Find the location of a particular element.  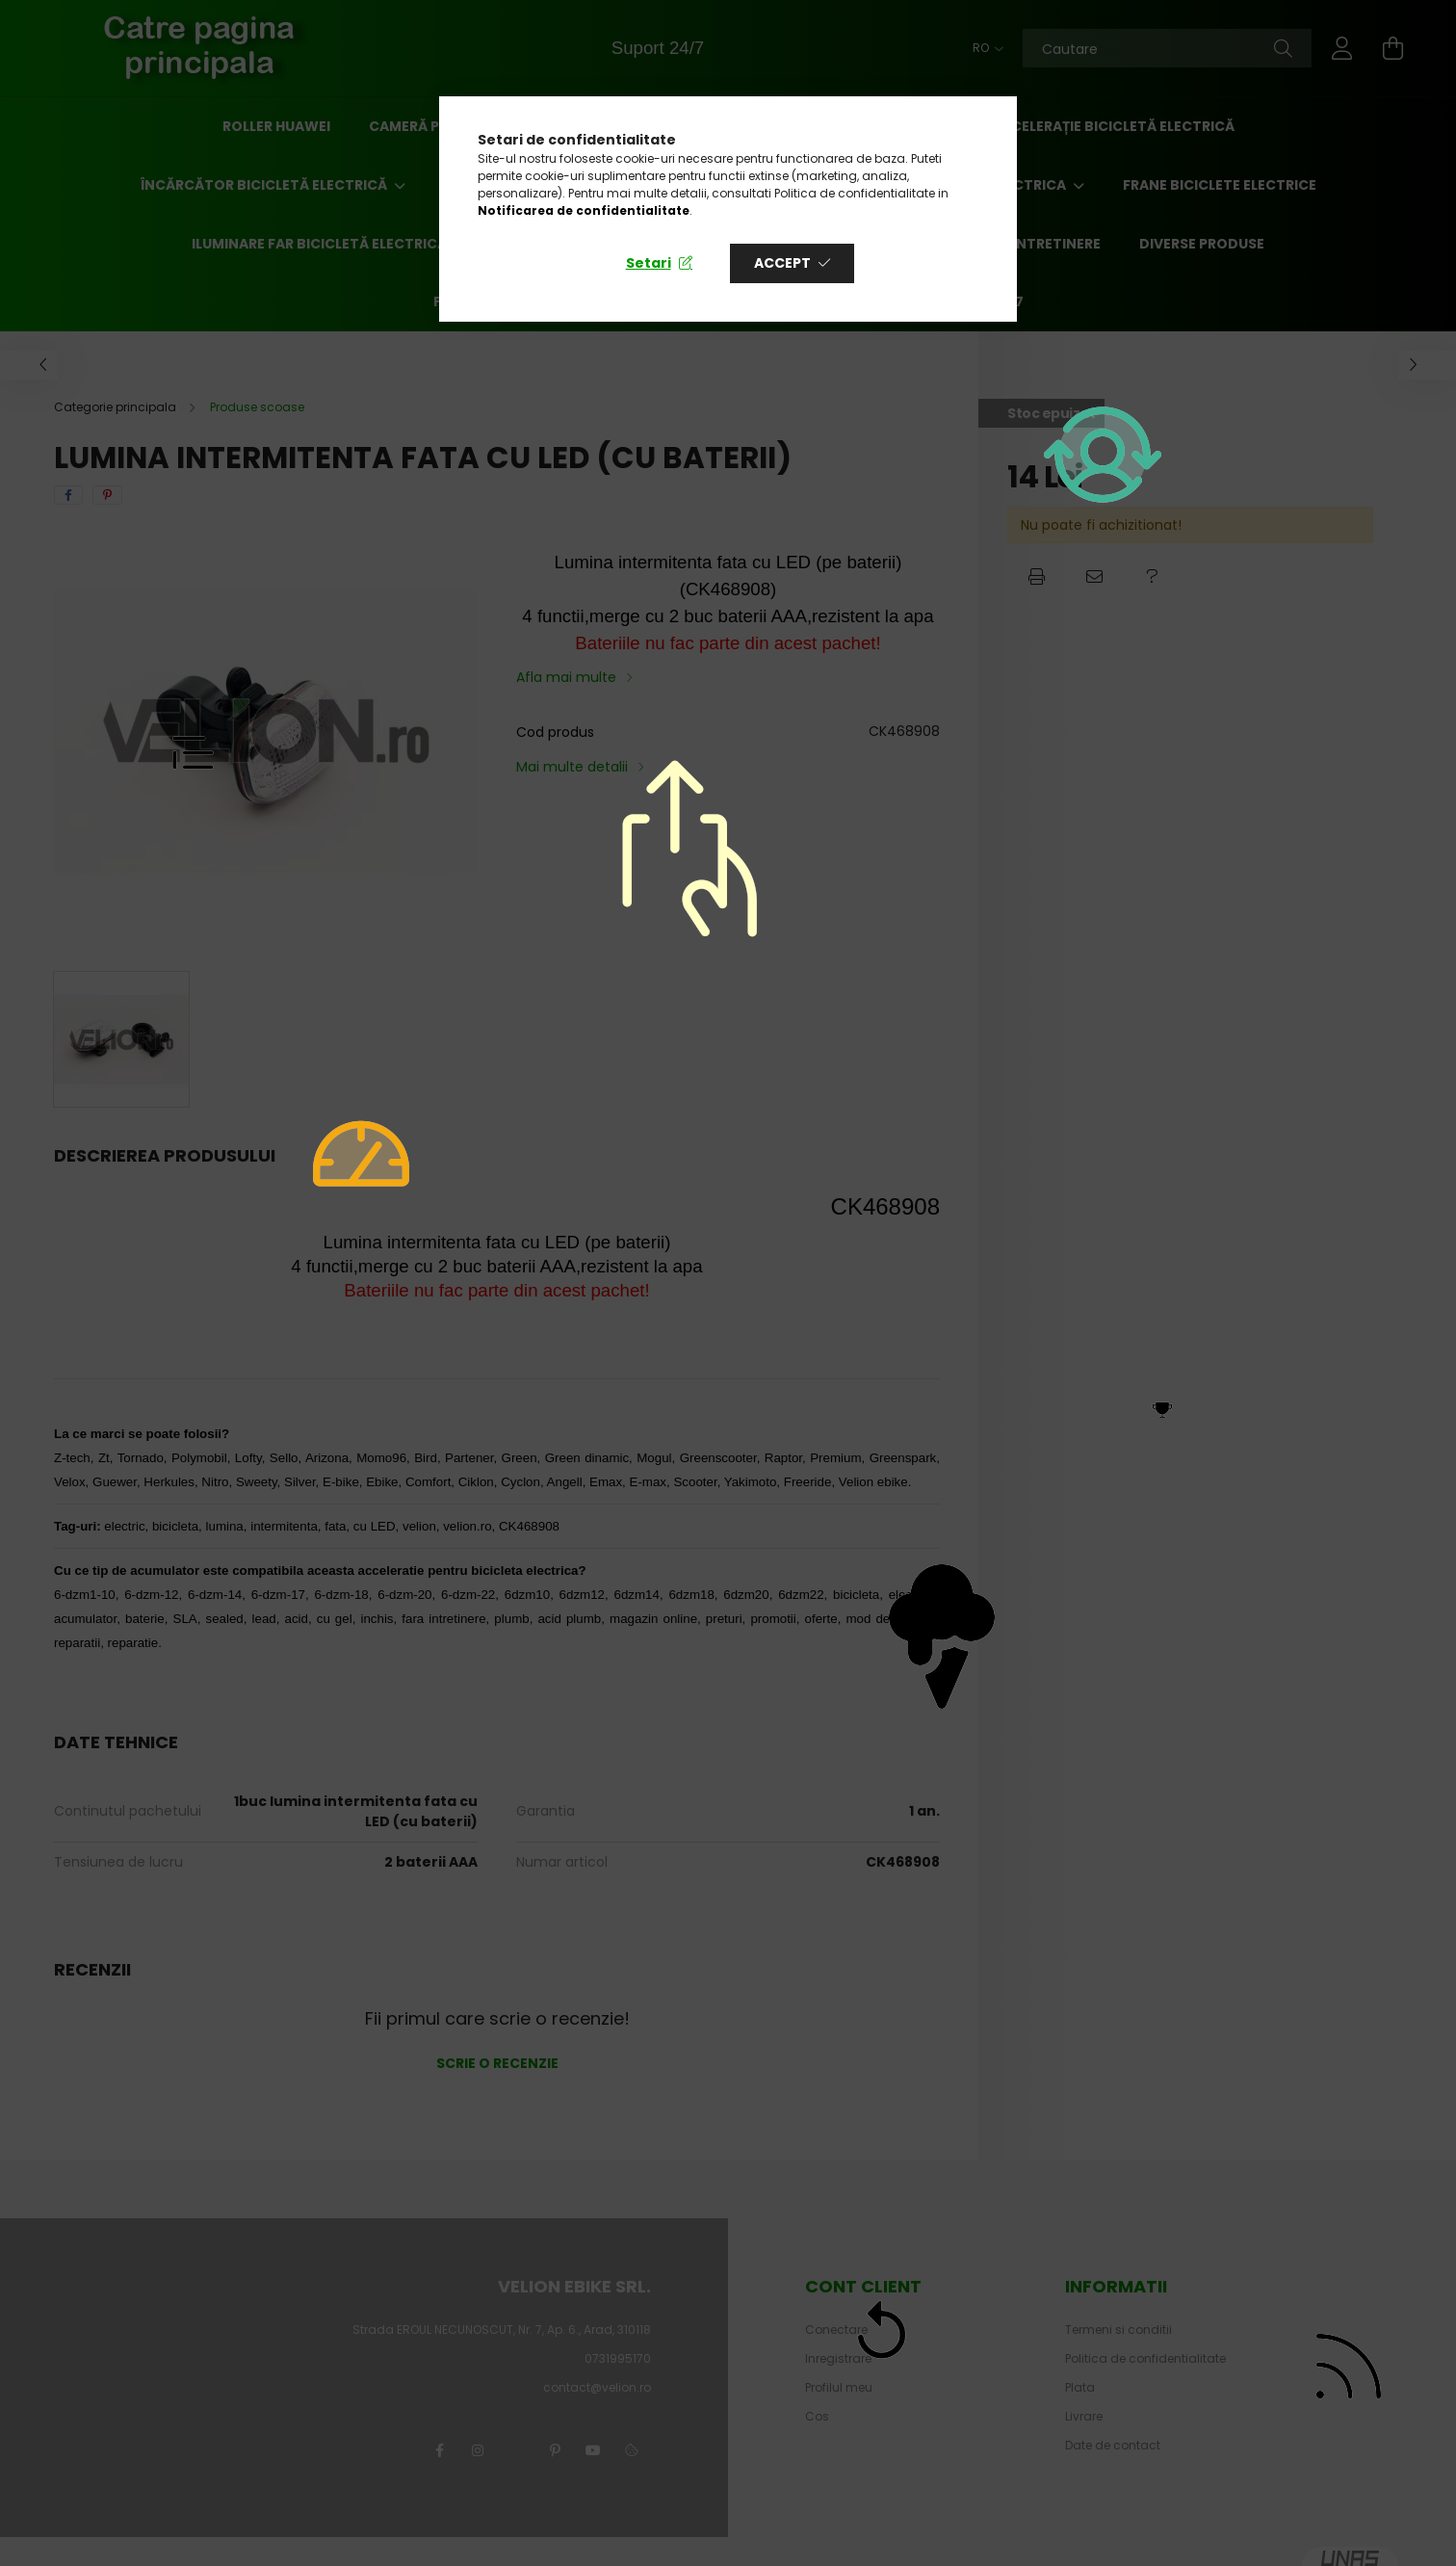

view performance or speed metrics is located at coordinates (361, 1159).